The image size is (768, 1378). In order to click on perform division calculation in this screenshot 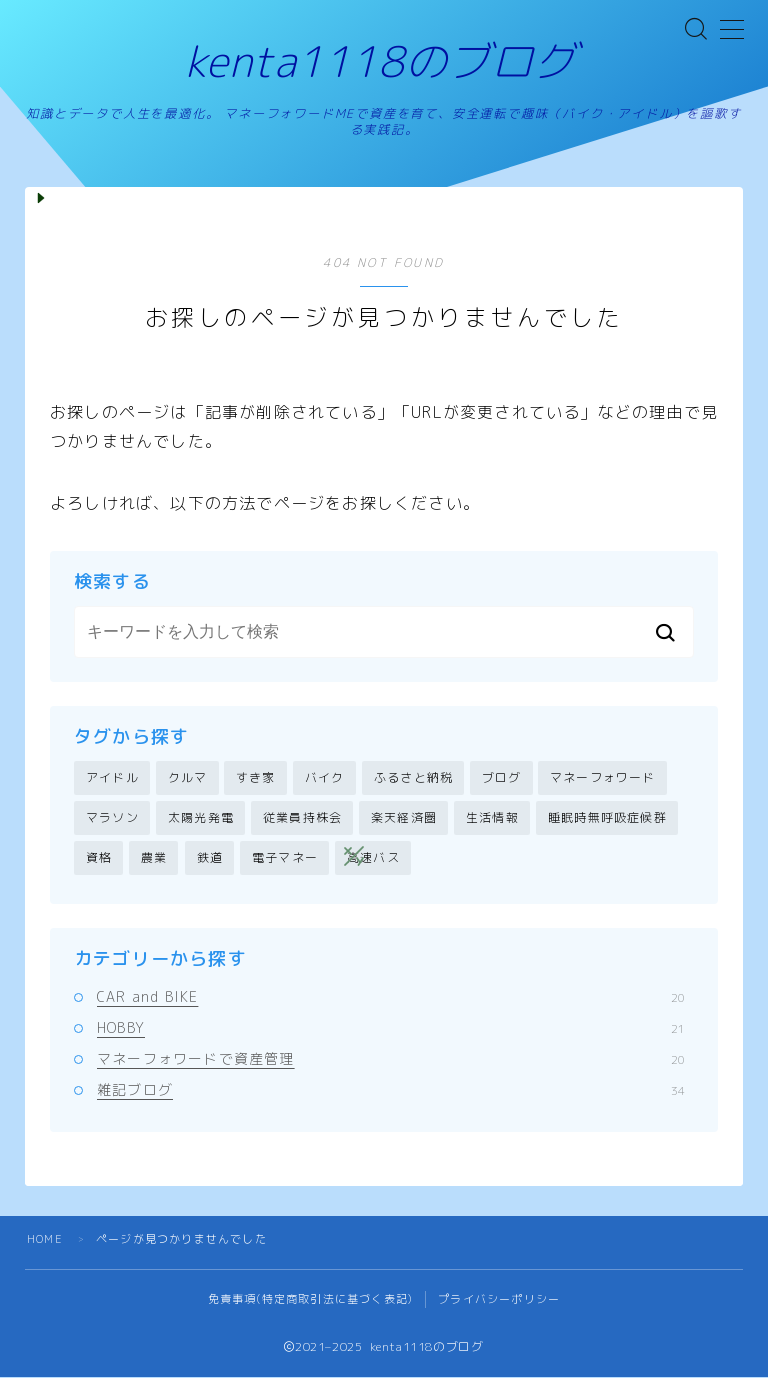, I will do `click(354, 856)`.